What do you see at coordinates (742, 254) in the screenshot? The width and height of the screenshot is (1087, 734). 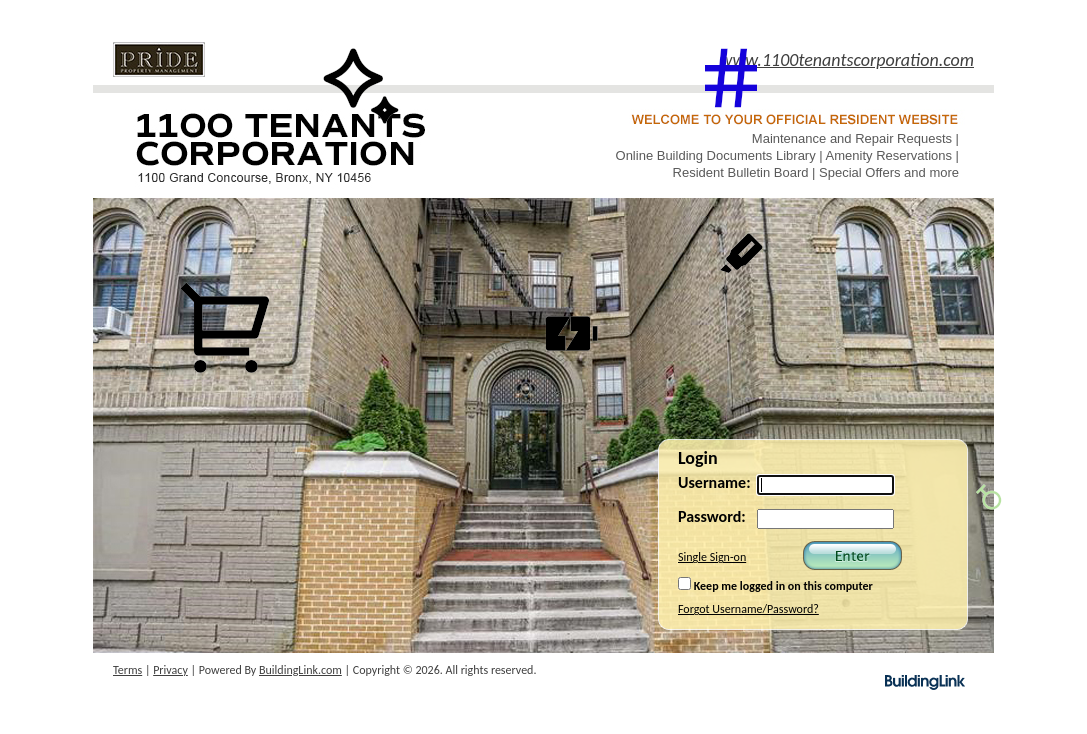 I see `highlight or mark up text` at bounding box center [742, 254].